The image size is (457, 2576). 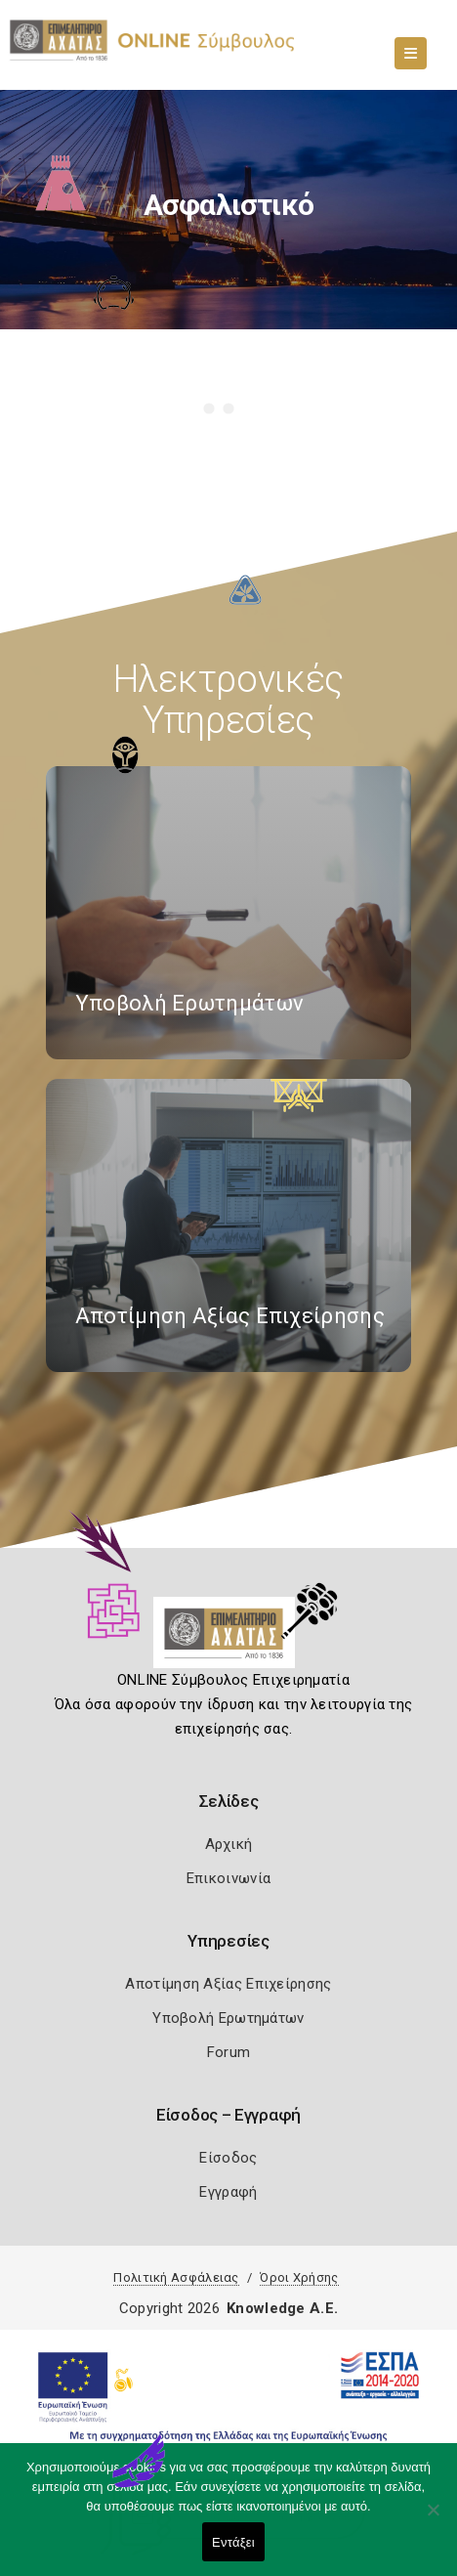 I want to click on indicates a critical hit or piercing attack, so click(x=100, y=1541).